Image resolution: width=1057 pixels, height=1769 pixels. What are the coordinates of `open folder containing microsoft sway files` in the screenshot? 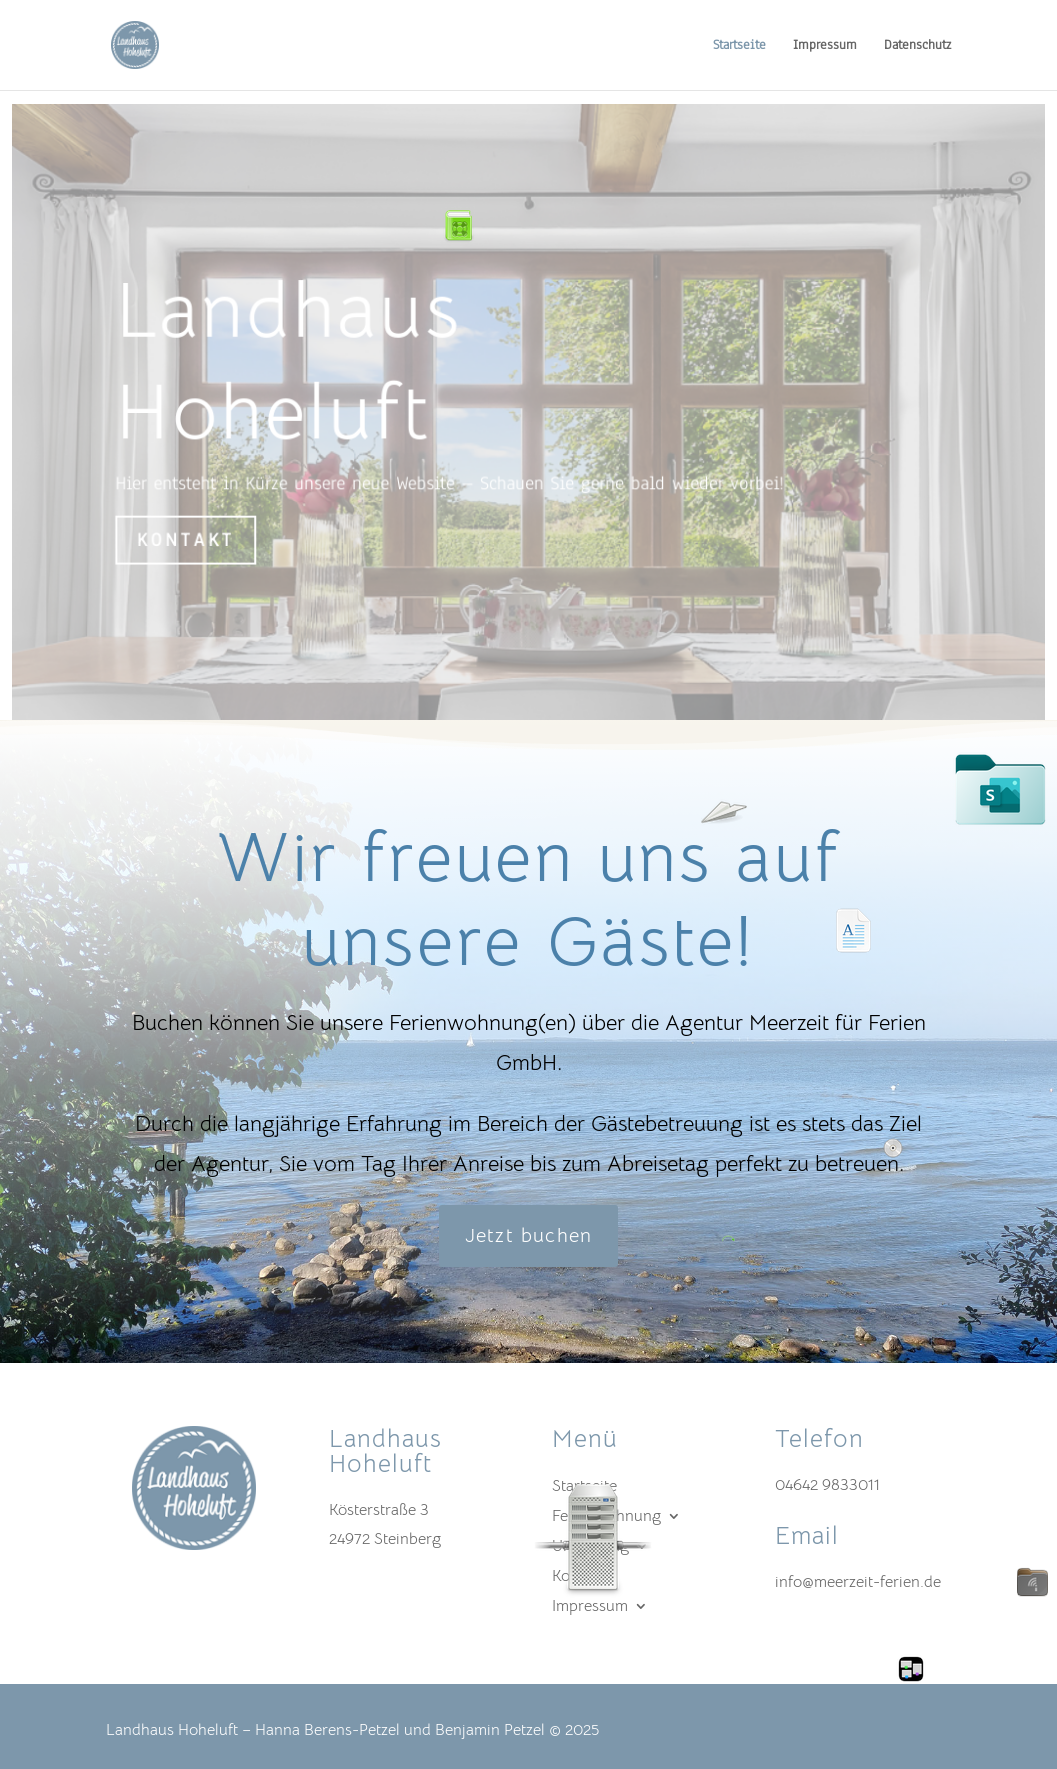 It's located at (1000, 792).